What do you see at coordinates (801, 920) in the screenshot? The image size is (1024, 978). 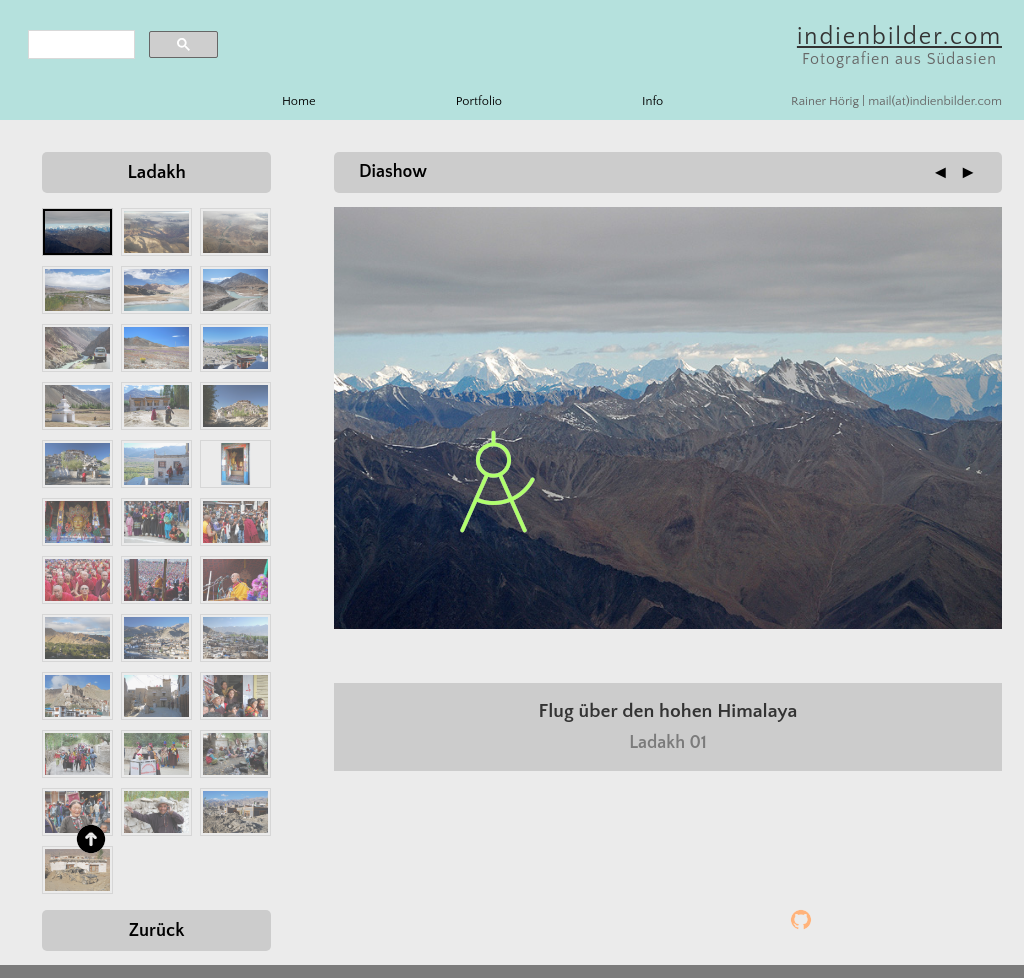 I see `visit github profile or repository` at bounding box center [801, 920].